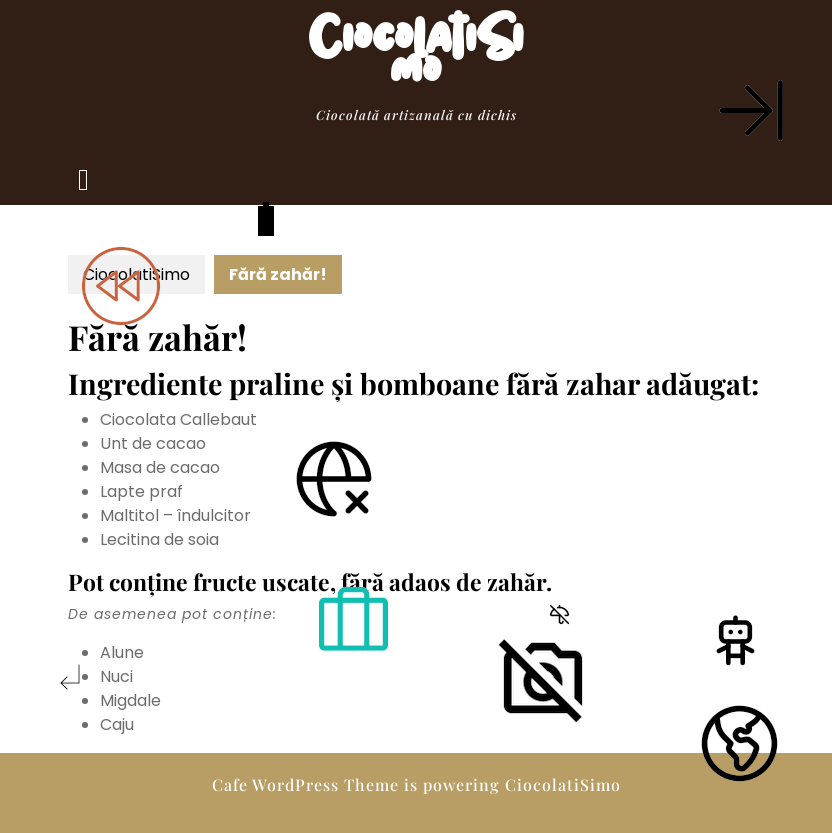 The height and width of the screenshot is (833, 832). Describe the element at coordinates (543, 678) in the screenshot. I see `photography not allowed in this area` at that location.